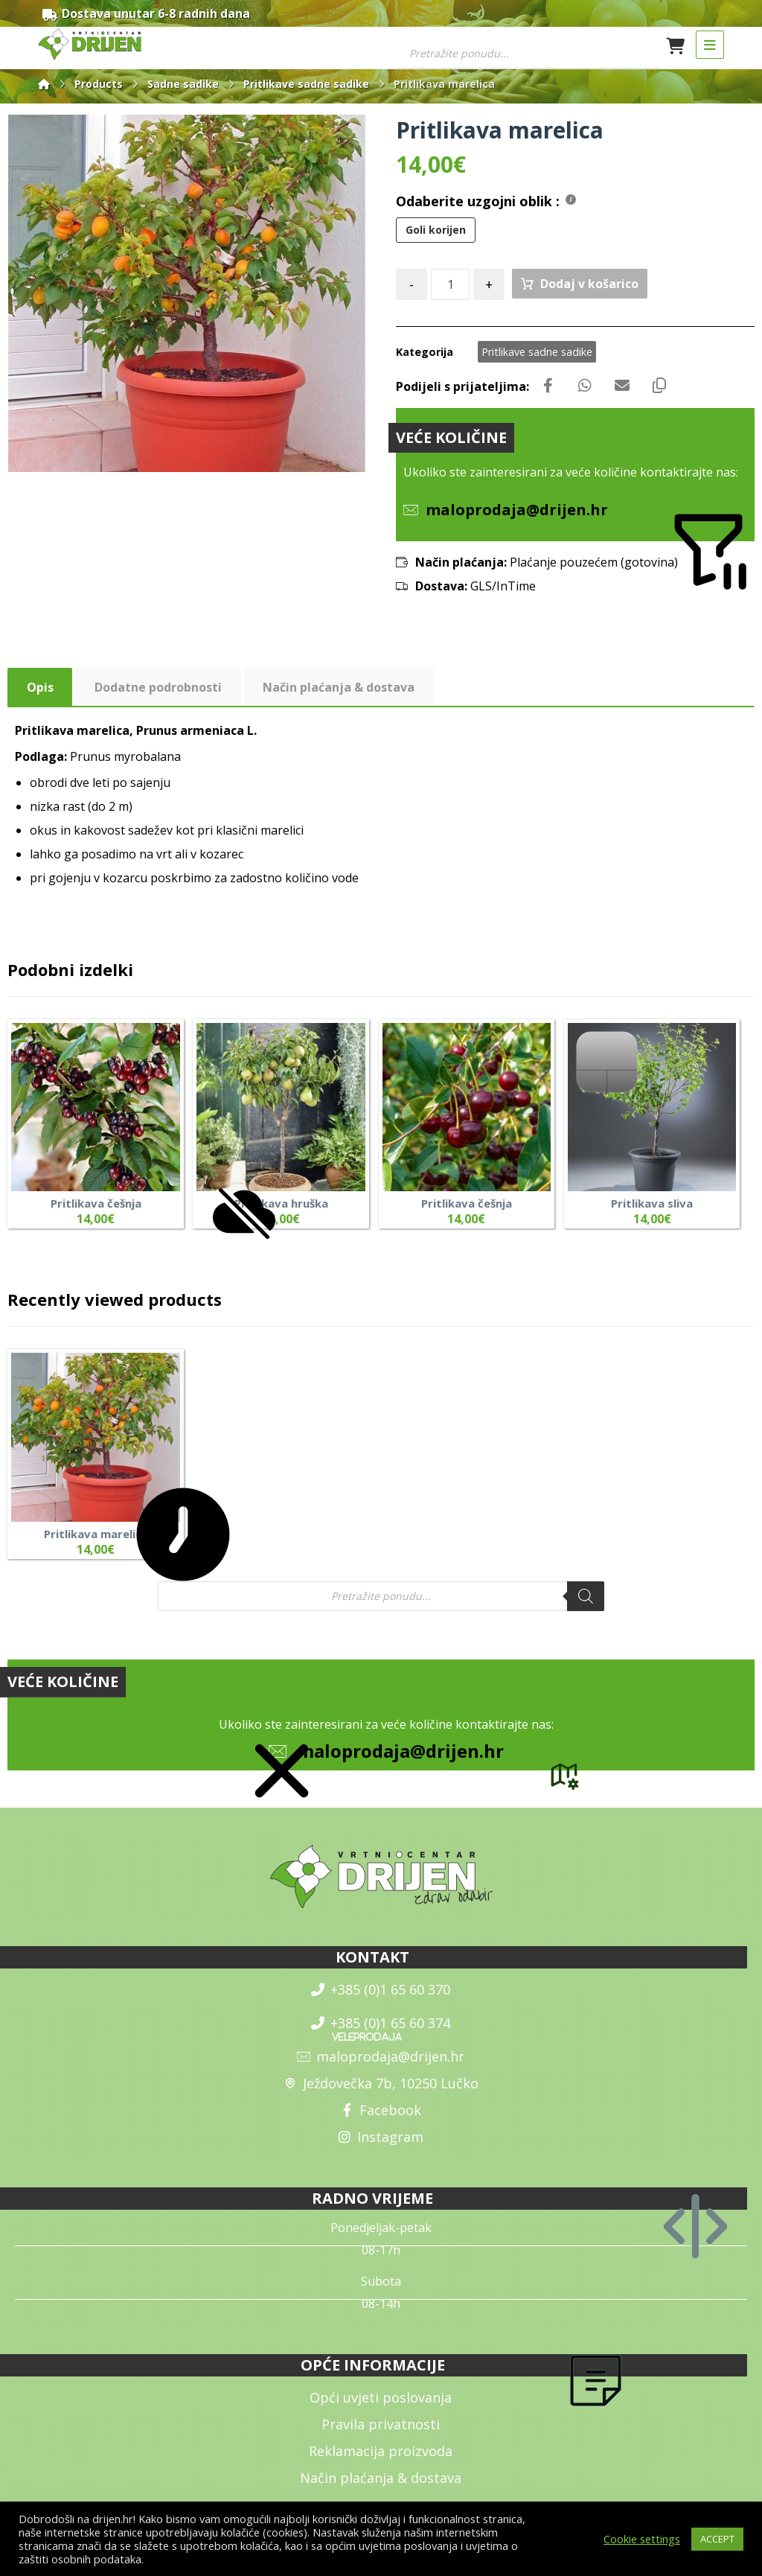 The width and height of the screenshot is (762, 2576). What do you see at coordinates (564, 1775) in the screenshot?
I see `access map settings` at bounding box center [564, 1775].